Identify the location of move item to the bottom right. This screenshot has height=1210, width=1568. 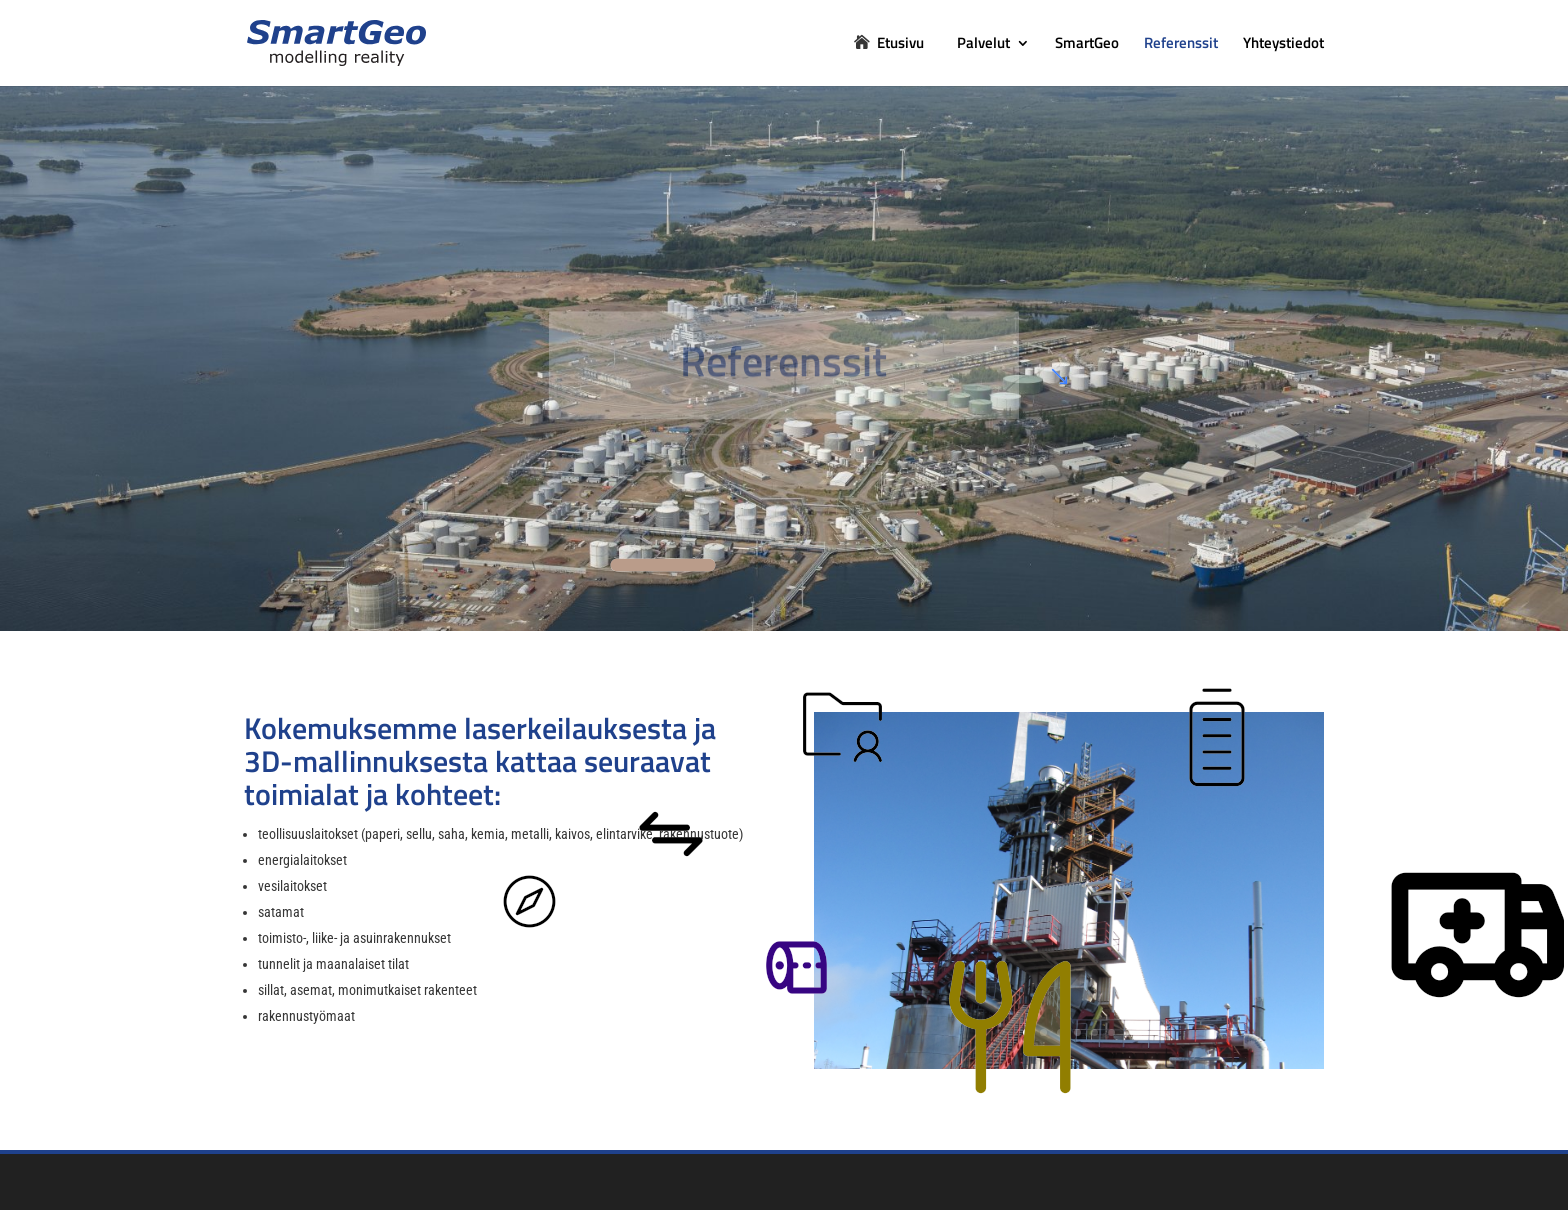
(1059, 376).